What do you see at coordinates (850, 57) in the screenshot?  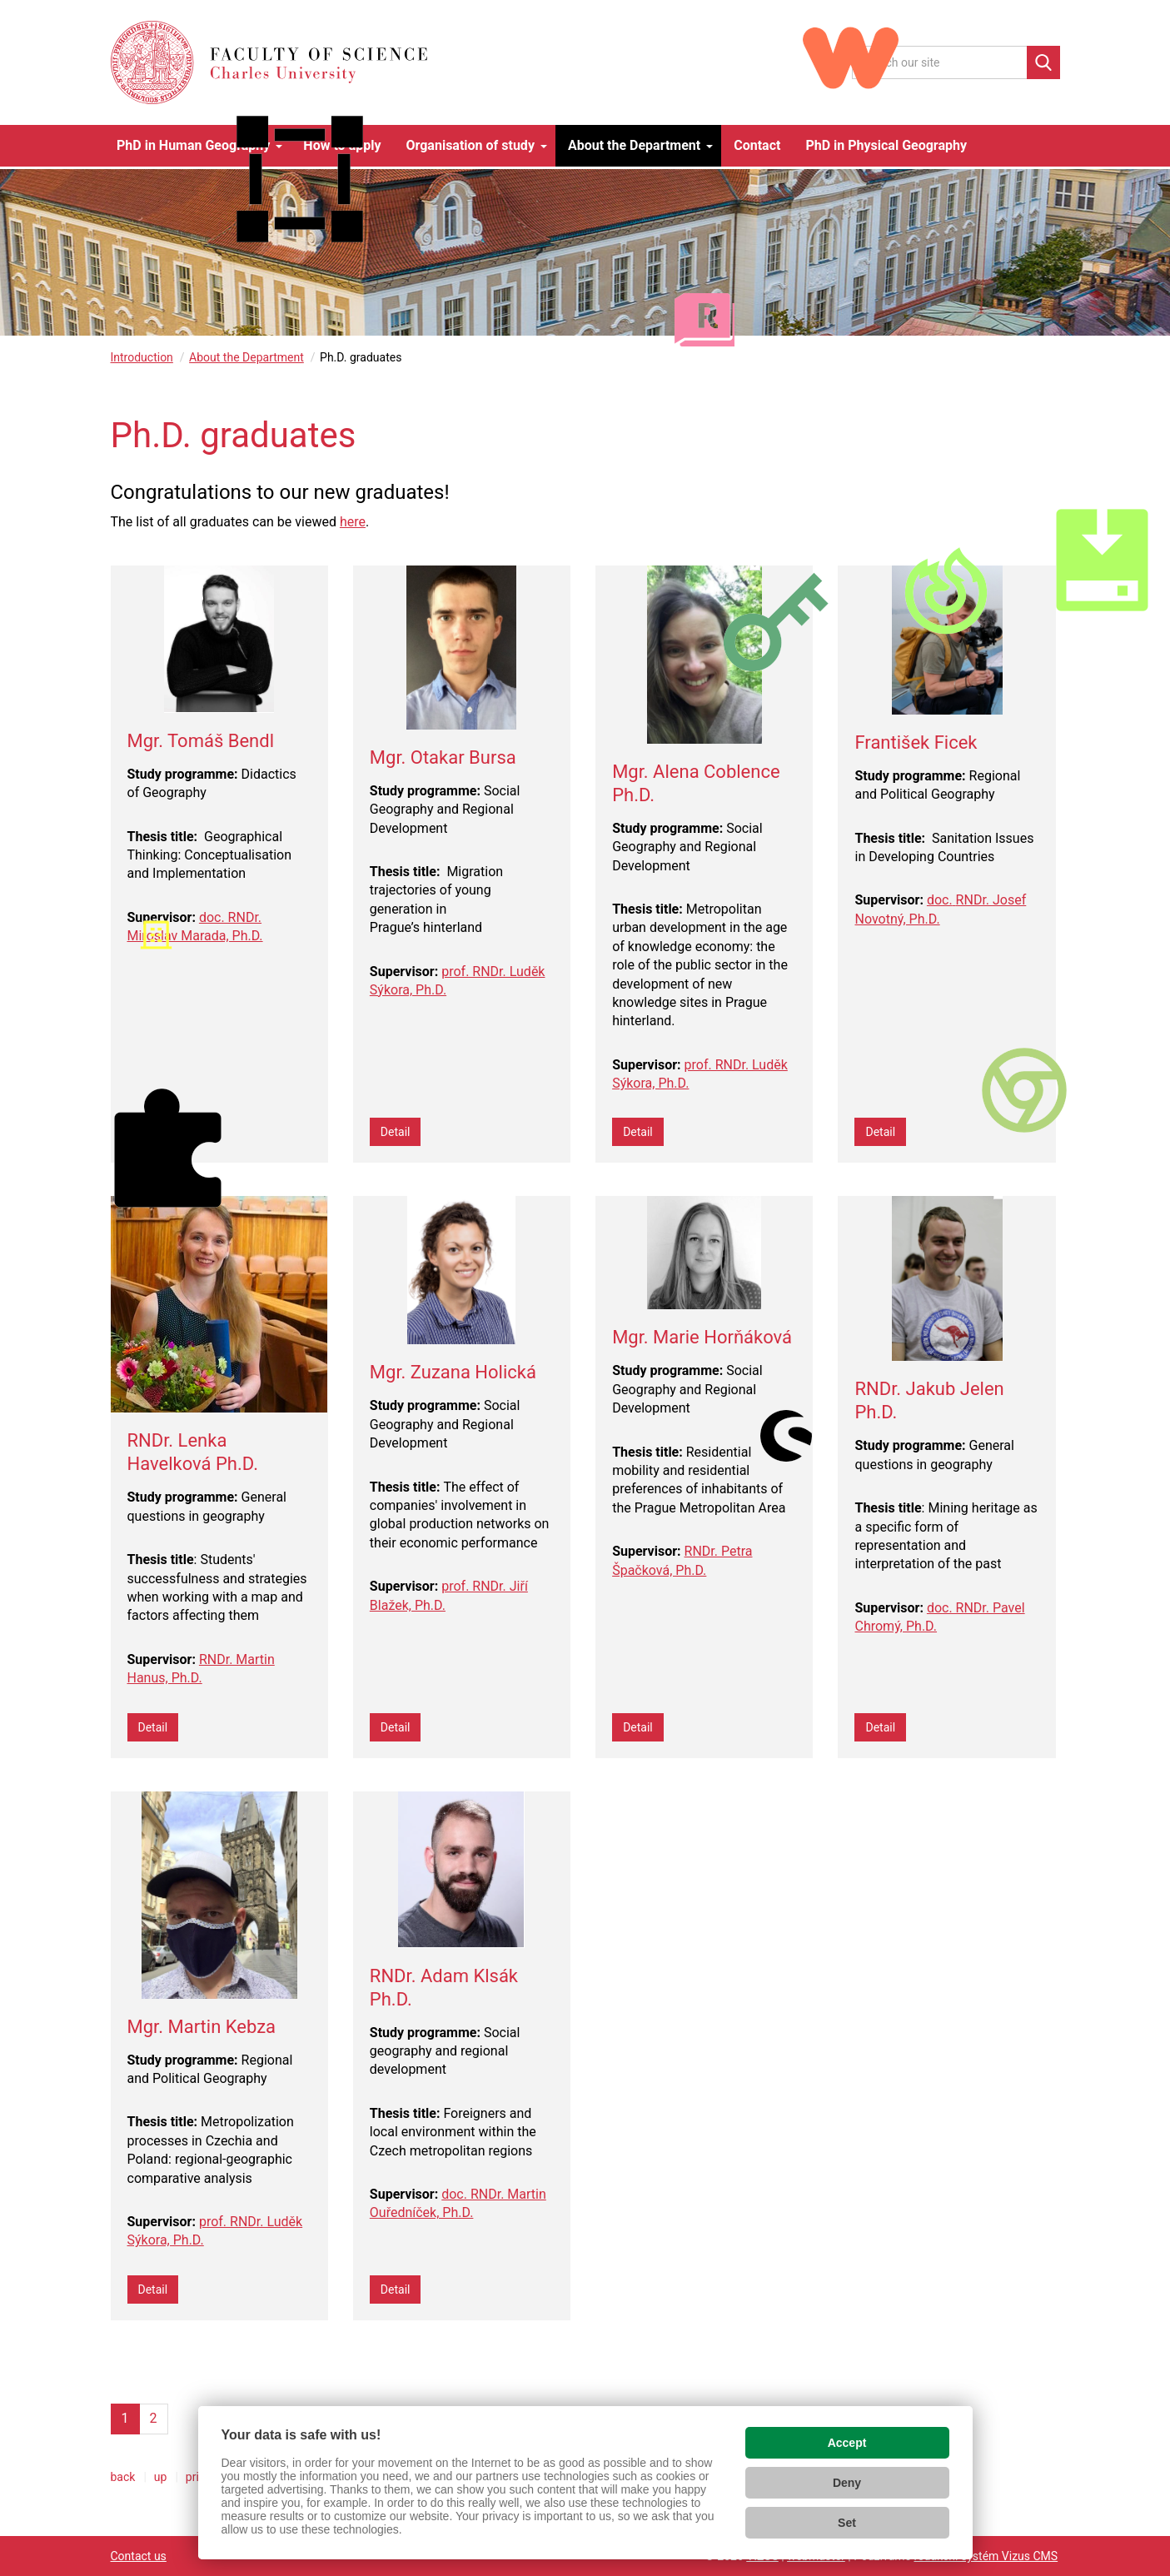 I see `open webtrees genealogy application` at bounding box center [850, 57].